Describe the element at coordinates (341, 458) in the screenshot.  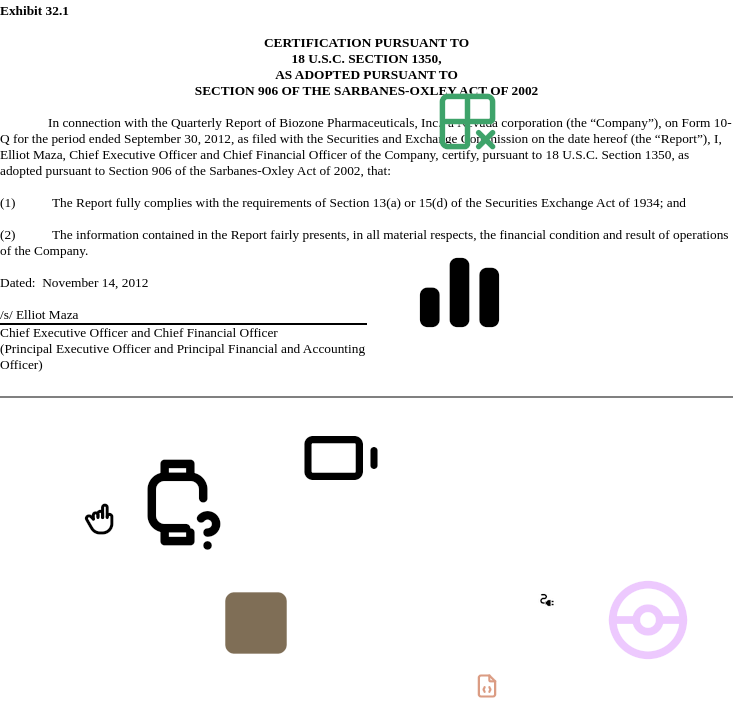
I see `indicates current battery level` at that location.